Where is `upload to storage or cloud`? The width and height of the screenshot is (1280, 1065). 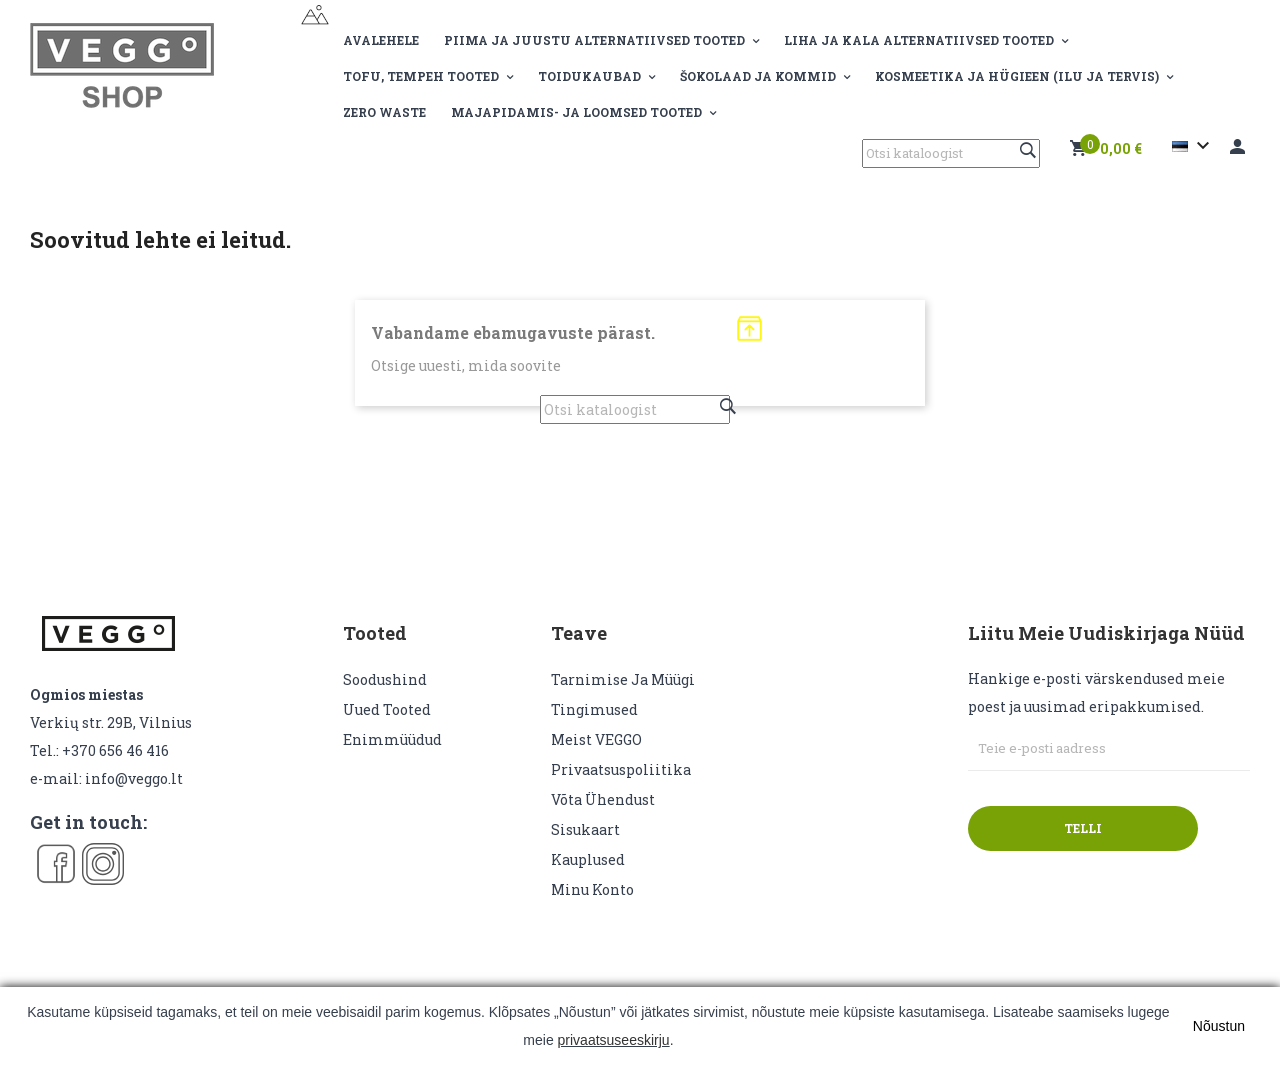 upload to storage or cloud is located at coordinates (749, 328).